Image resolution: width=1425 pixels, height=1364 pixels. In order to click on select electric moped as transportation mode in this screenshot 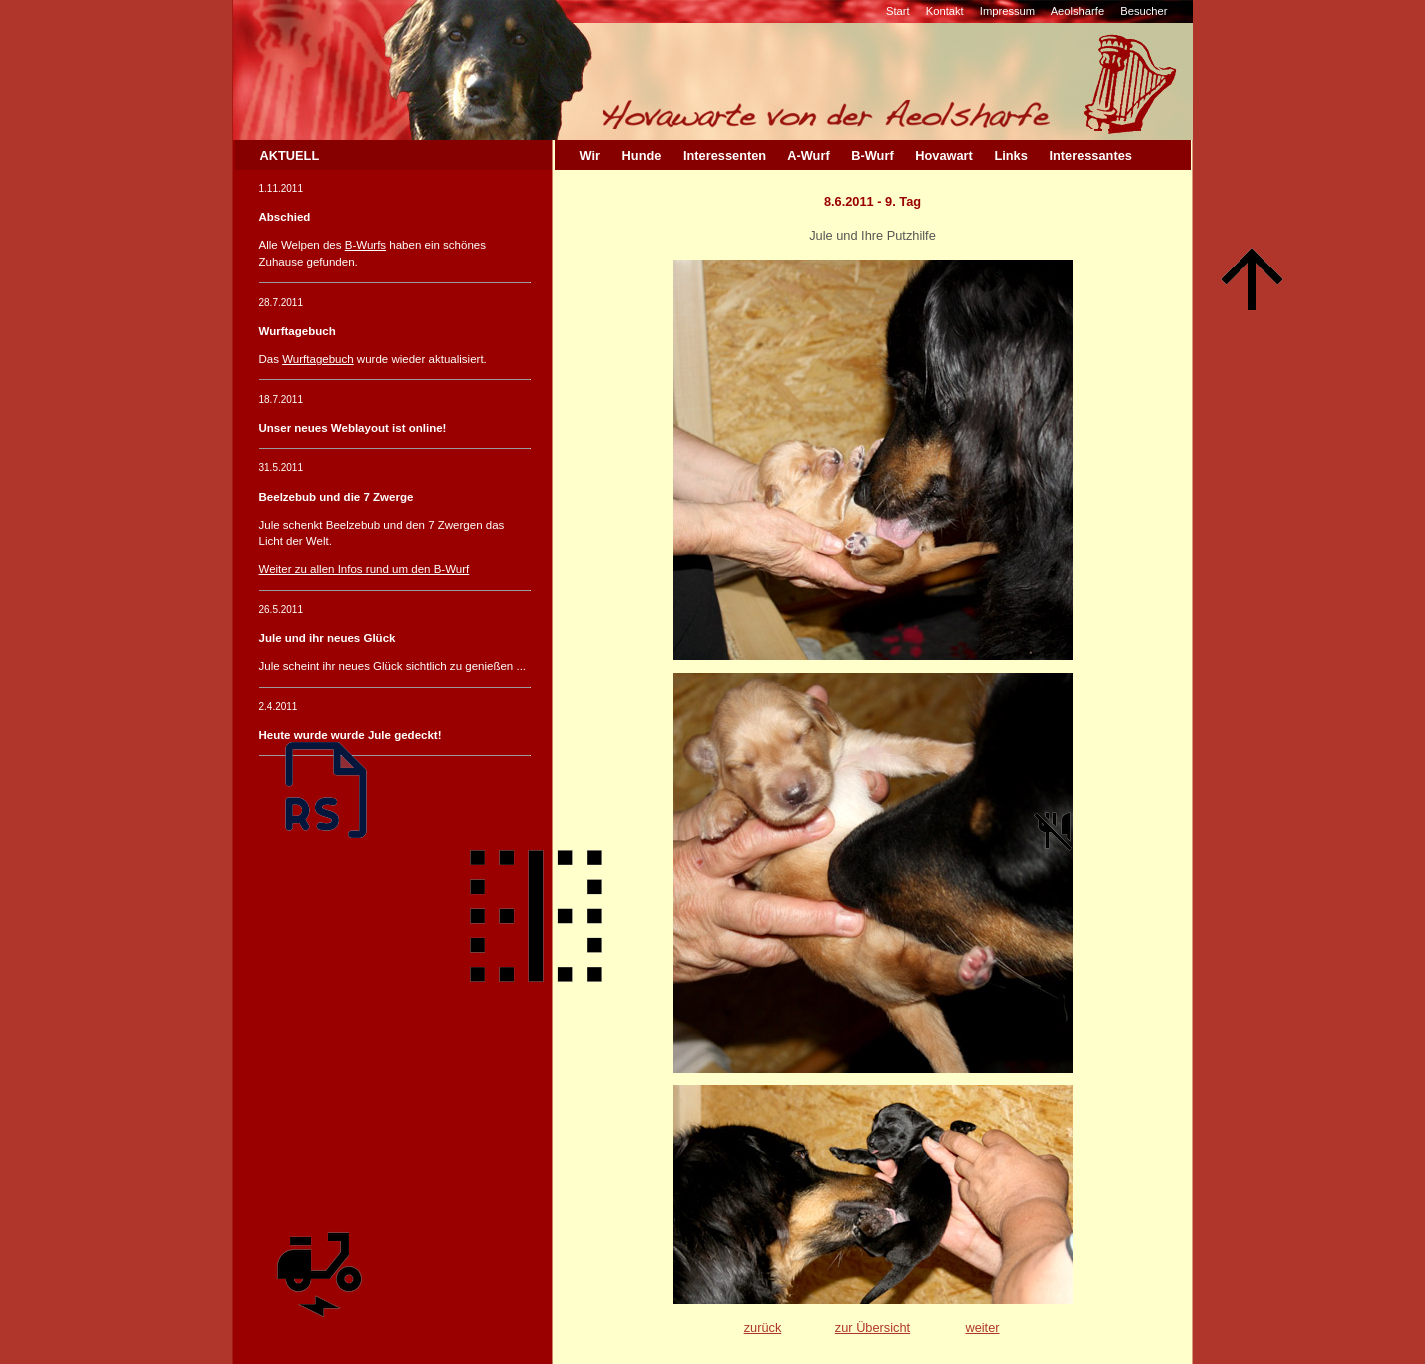, I will do `click(319, 1270)`.